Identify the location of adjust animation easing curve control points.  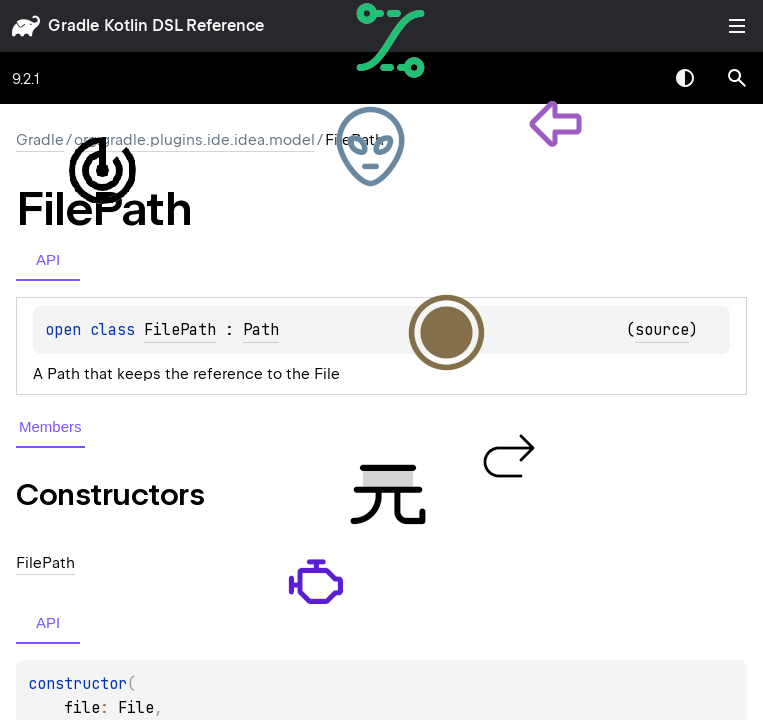
(390, 40).